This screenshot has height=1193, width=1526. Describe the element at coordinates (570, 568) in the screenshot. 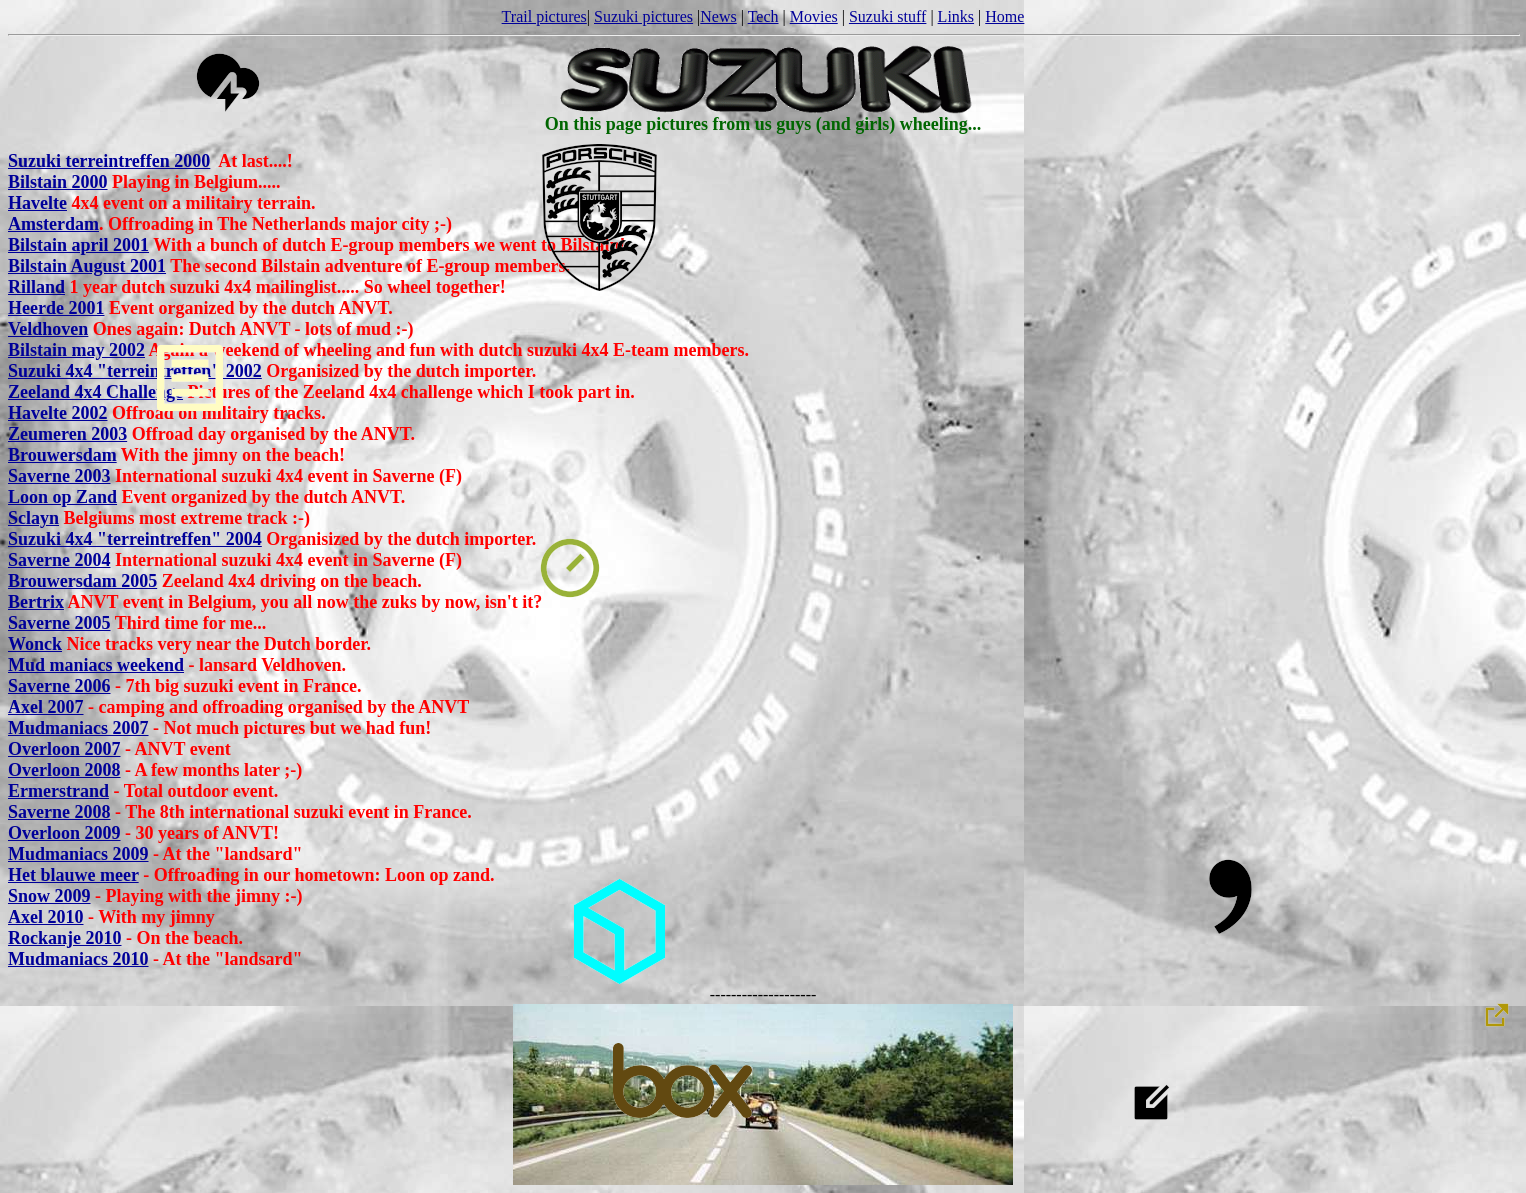

I see `set a countdown timer` at that location.